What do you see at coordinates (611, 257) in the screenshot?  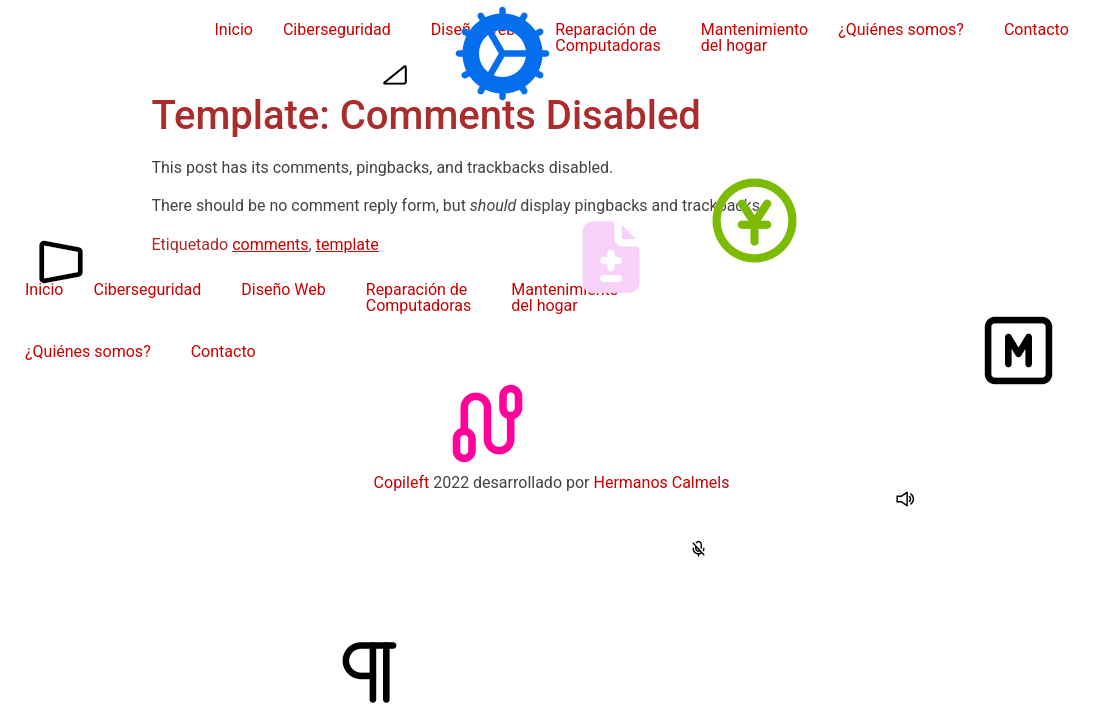 I see `view file differences or changes` at bounding box center [611, 257].